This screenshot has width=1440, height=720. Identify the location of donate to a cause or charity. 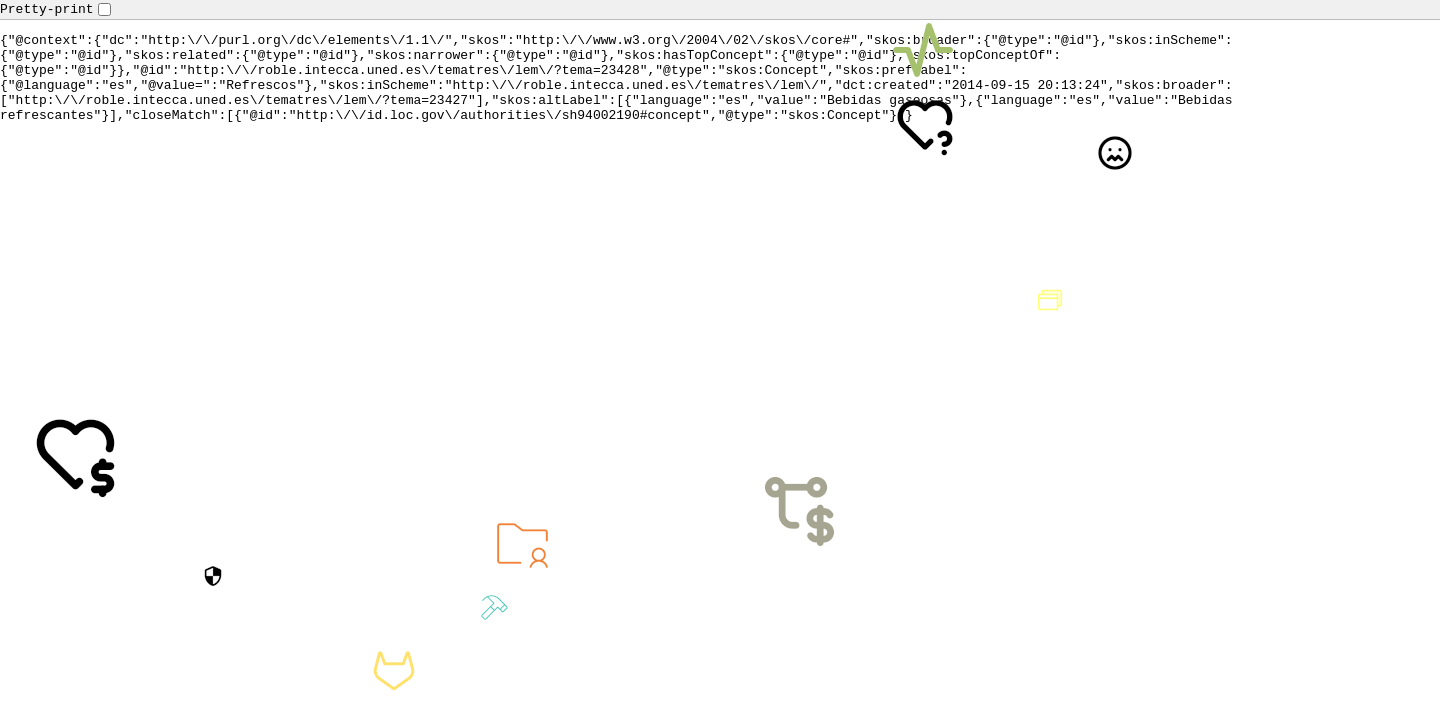
(75, 454).